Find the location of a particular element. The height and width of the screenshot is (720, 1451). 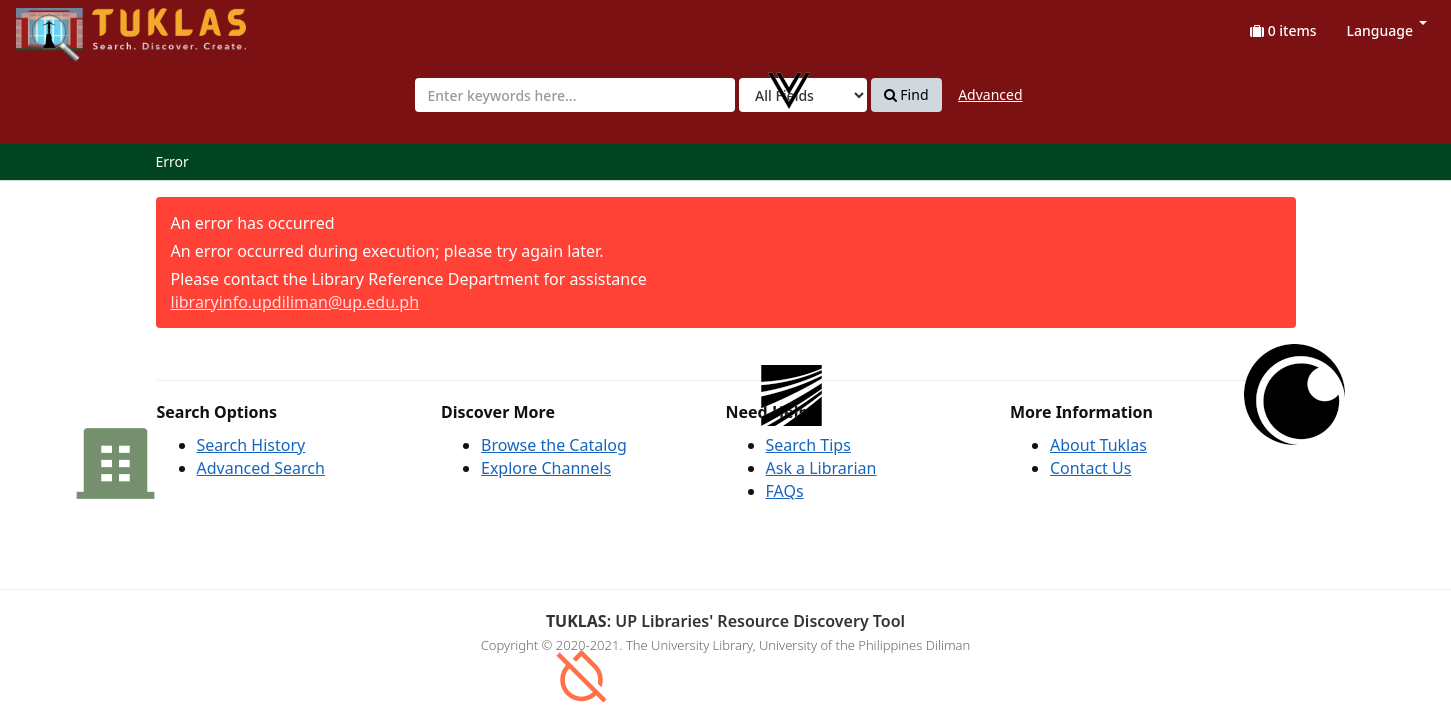

open the Crunchyroll app is located at coordinates (1294, 394).